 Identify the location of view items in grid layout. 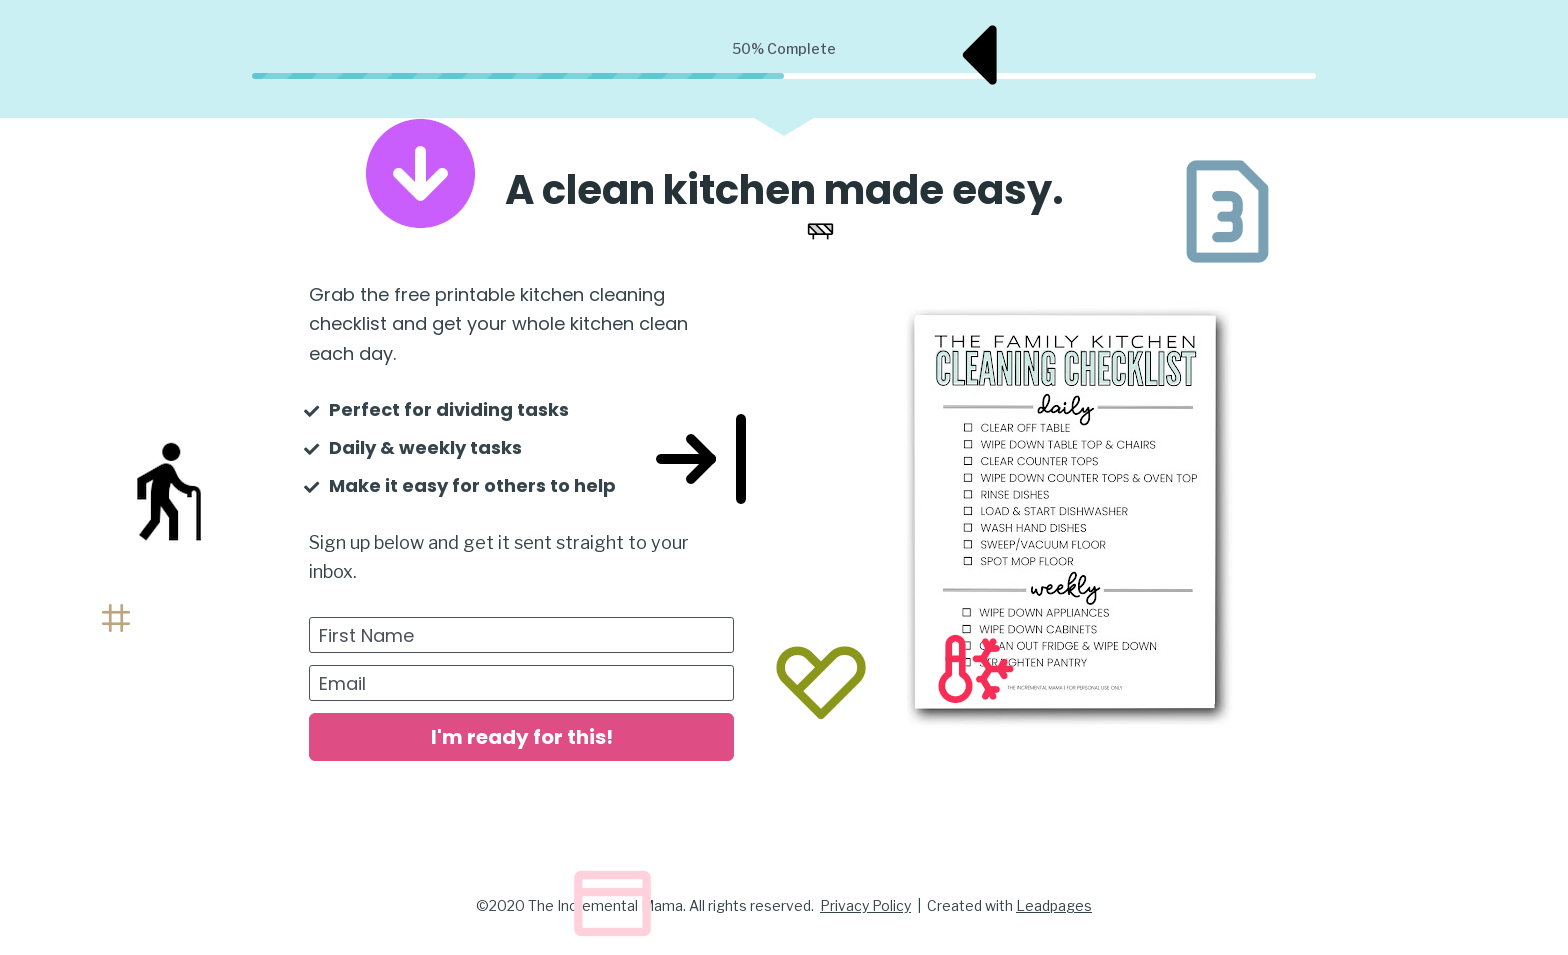
(116, 618).